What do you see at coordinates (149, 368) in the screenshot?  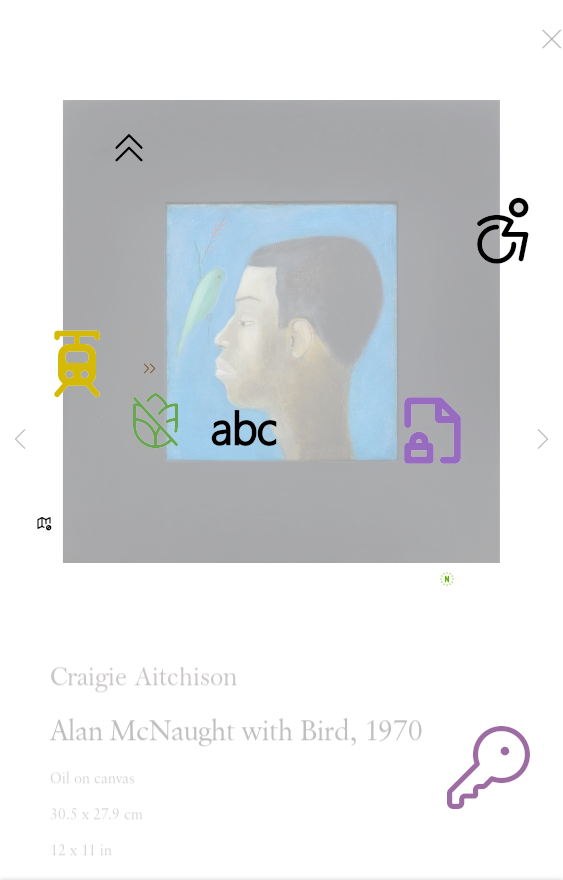 I see `skip forward or advance quickly` at bounding box center [149, 368].